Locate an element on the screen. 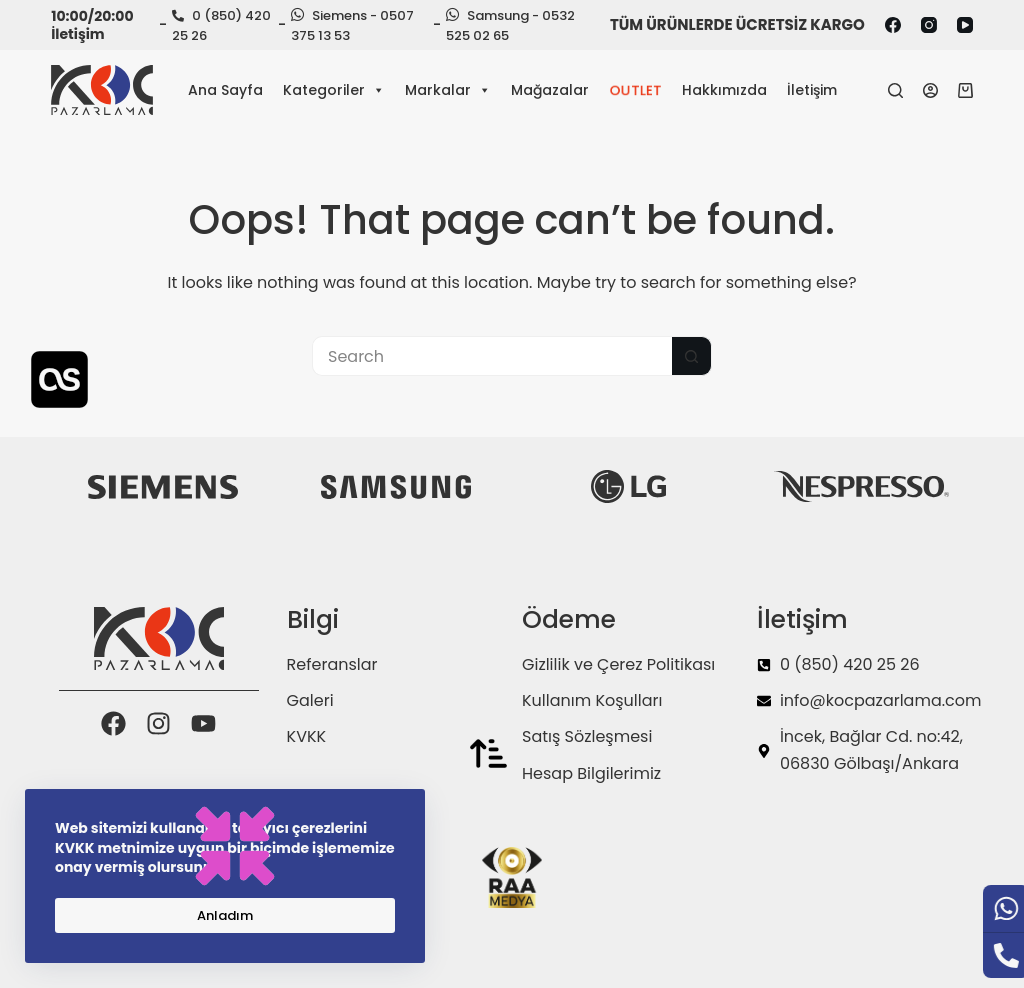 The width and height of the screenshot is (1024, 988). open Last.fm app or profile is located at coordinates (59, 379).